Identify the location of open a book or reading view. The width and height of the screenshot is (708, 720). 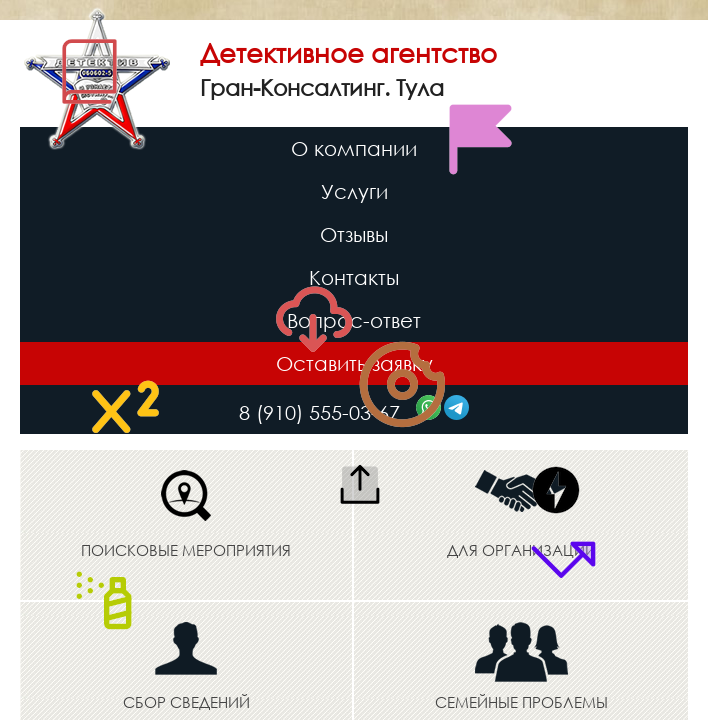
(89, 71).